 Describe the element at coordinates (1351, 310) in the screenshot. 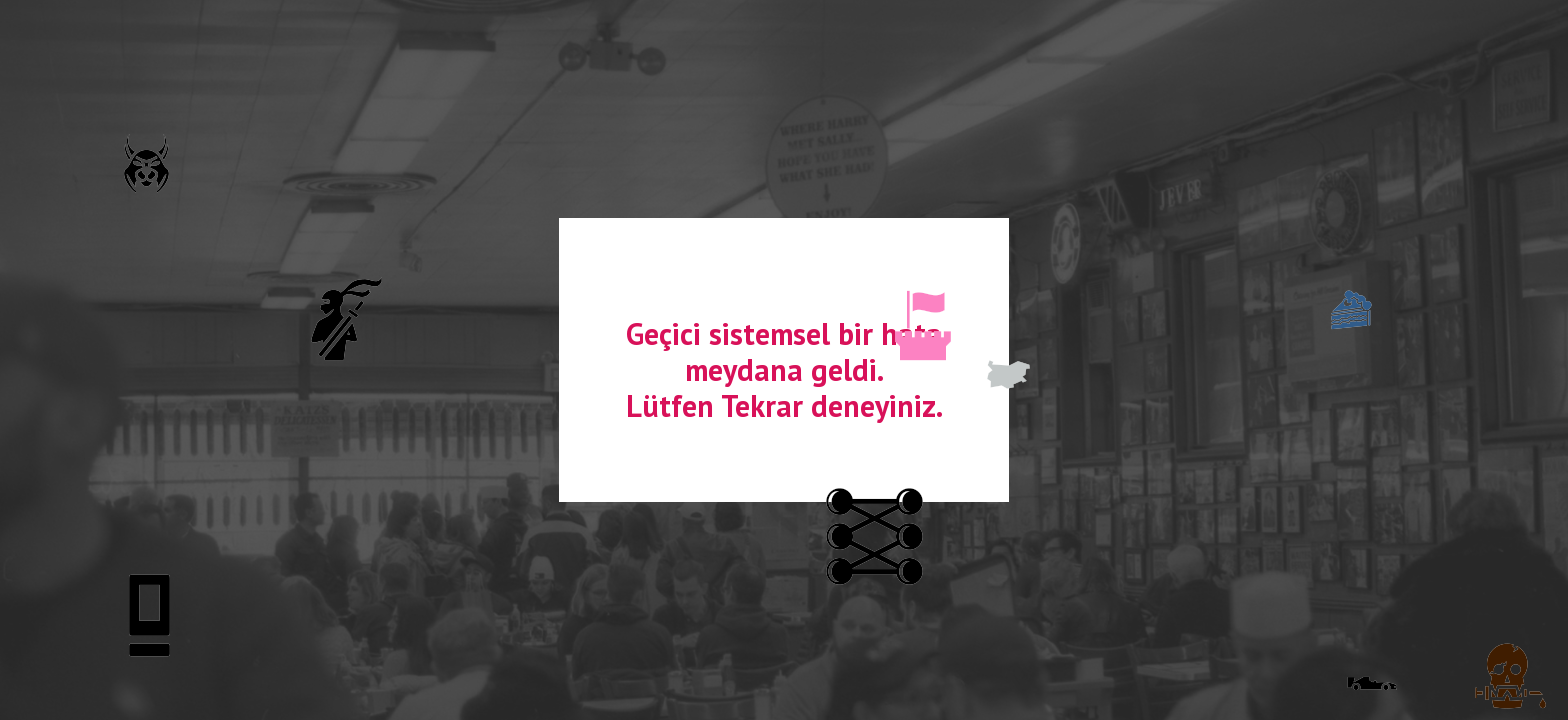

I see `view birthday or celebration events` at that location.